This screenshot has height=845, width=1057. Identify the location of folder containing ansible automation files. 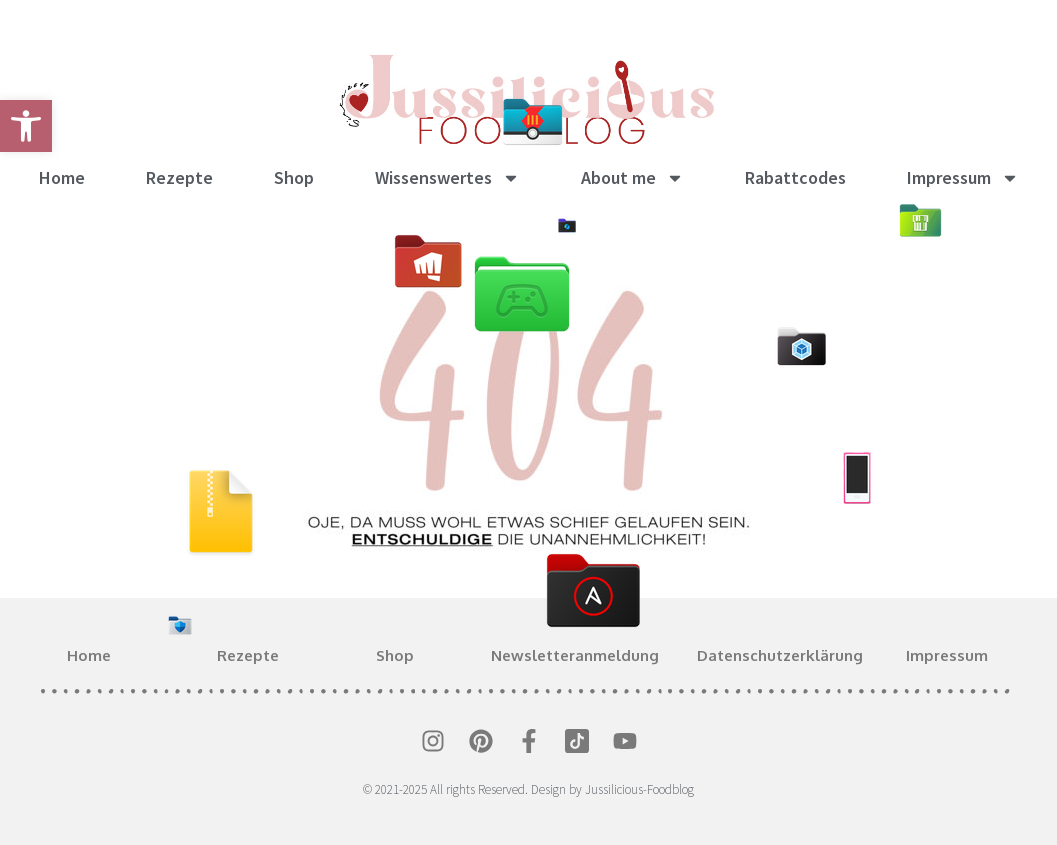
(593, 593).